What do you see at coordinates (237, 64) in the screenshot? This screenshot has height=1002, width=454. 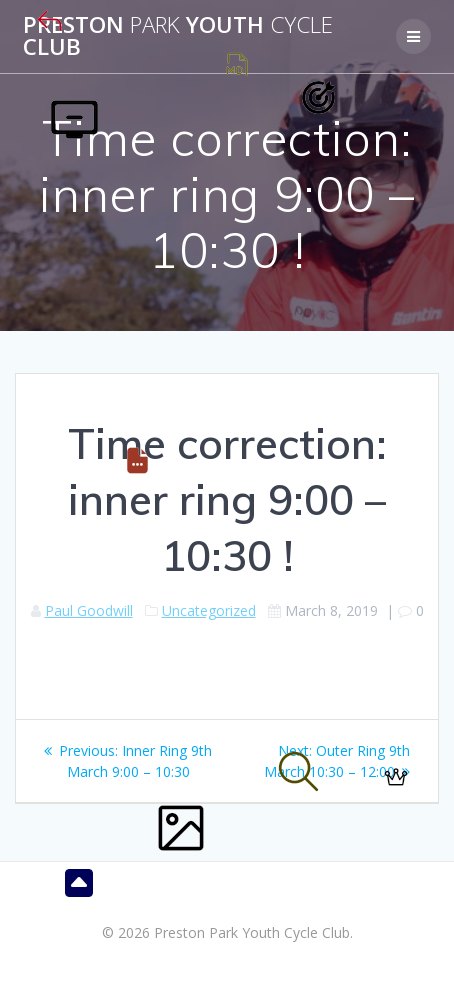 I see `open a markdown file` at bounding box center [237, 64].